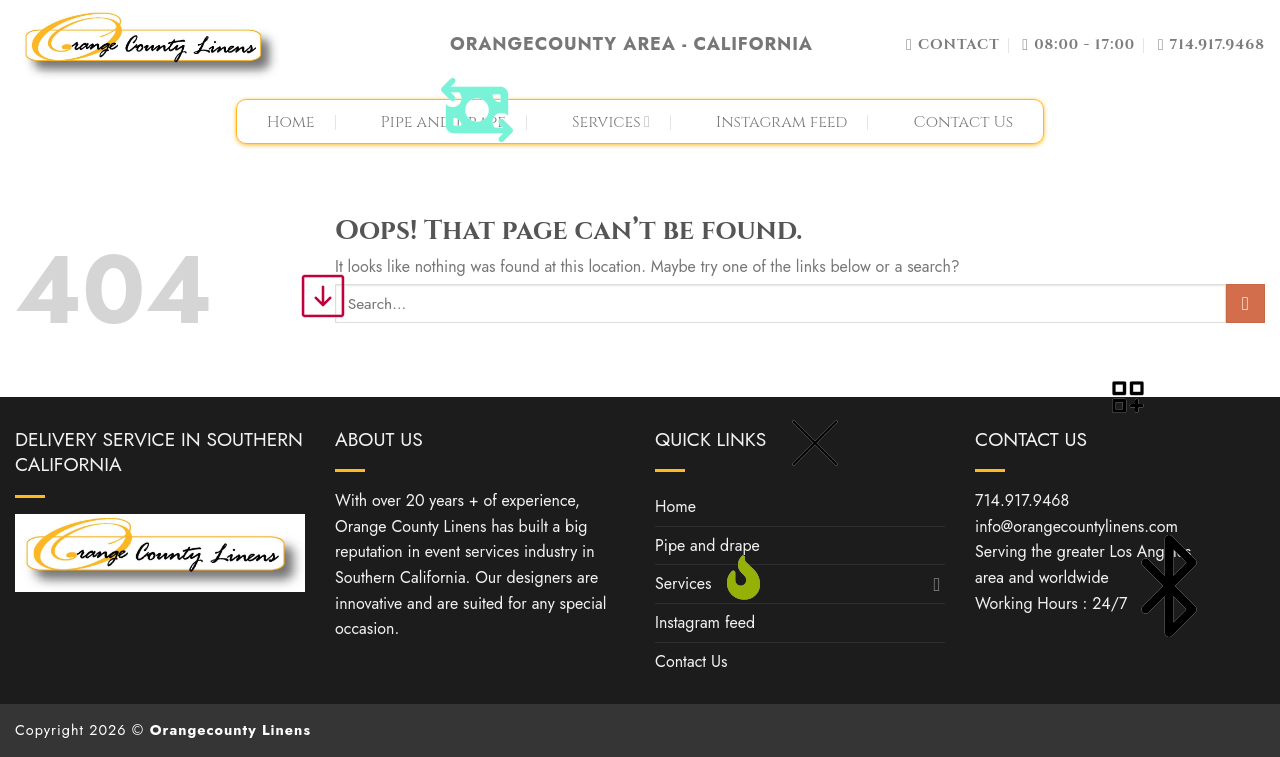 The image size is (1280, 757). I want to click on indicates trending or popular content, so click(743, 577).